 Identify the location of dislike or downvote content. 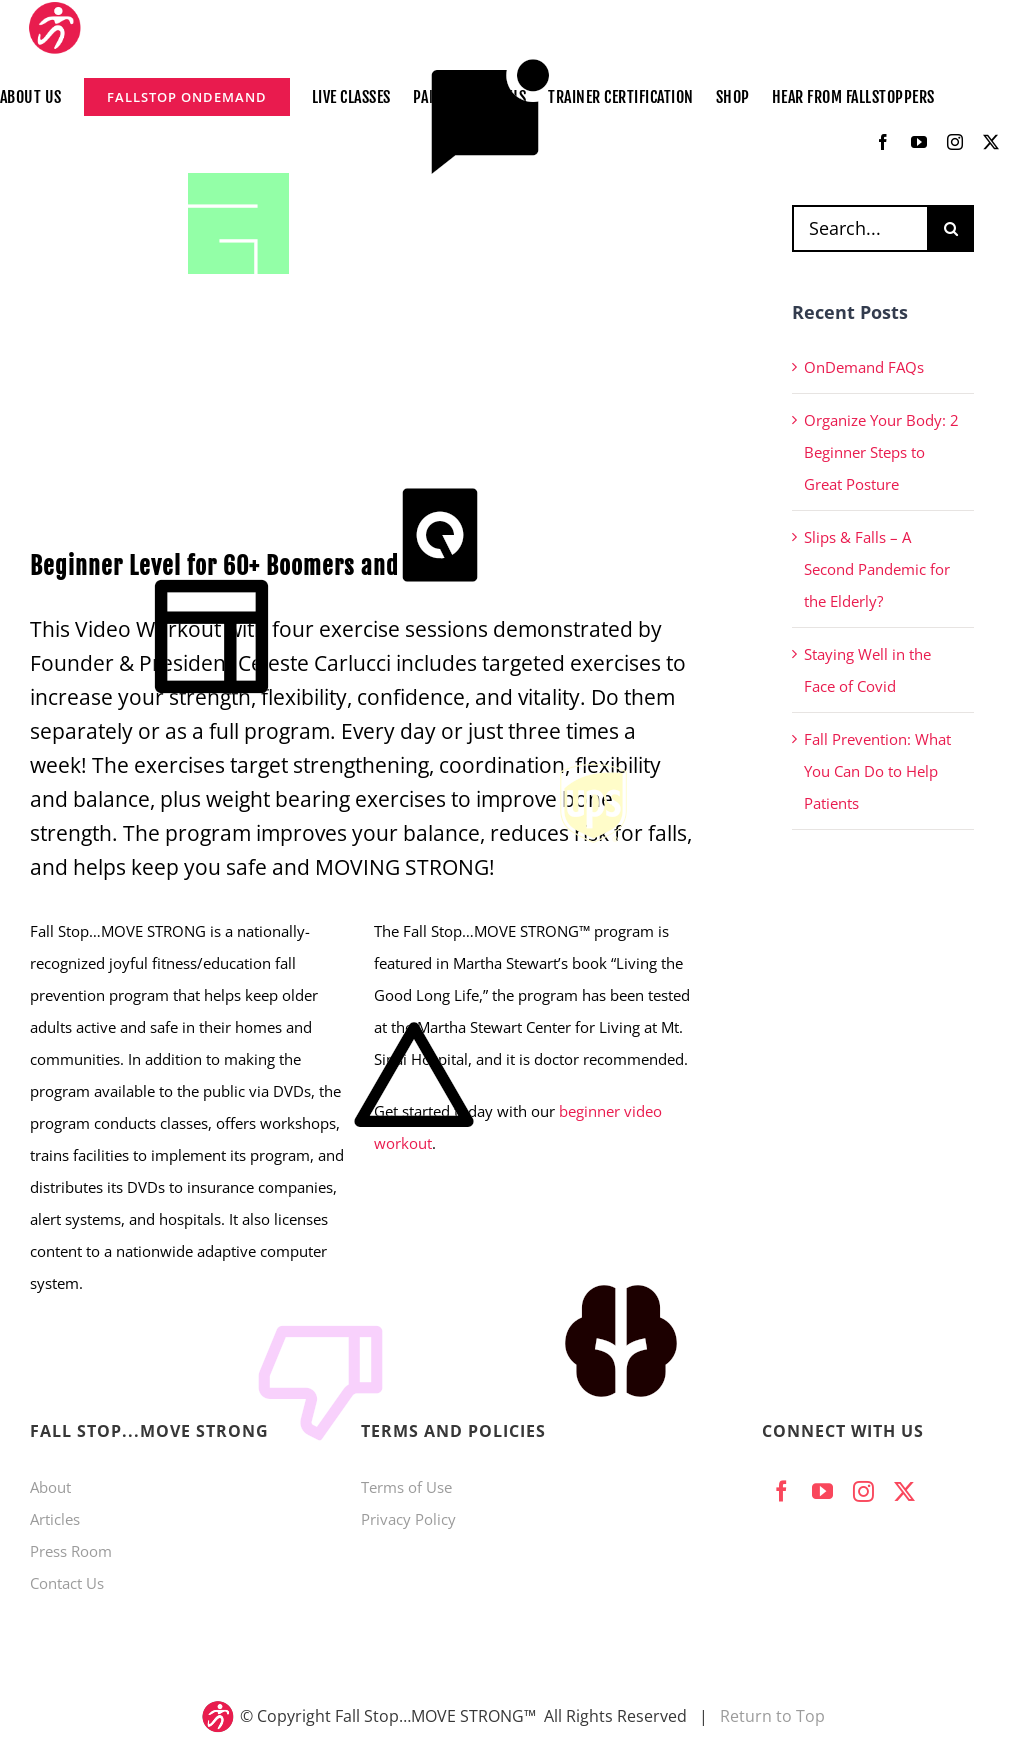
(320, 1376).